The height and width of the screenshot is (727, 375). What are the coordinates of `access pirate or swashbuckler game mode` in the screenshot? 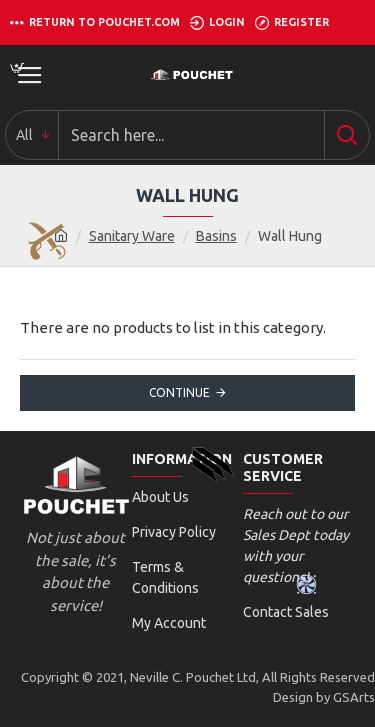 It's located at (47, 241).